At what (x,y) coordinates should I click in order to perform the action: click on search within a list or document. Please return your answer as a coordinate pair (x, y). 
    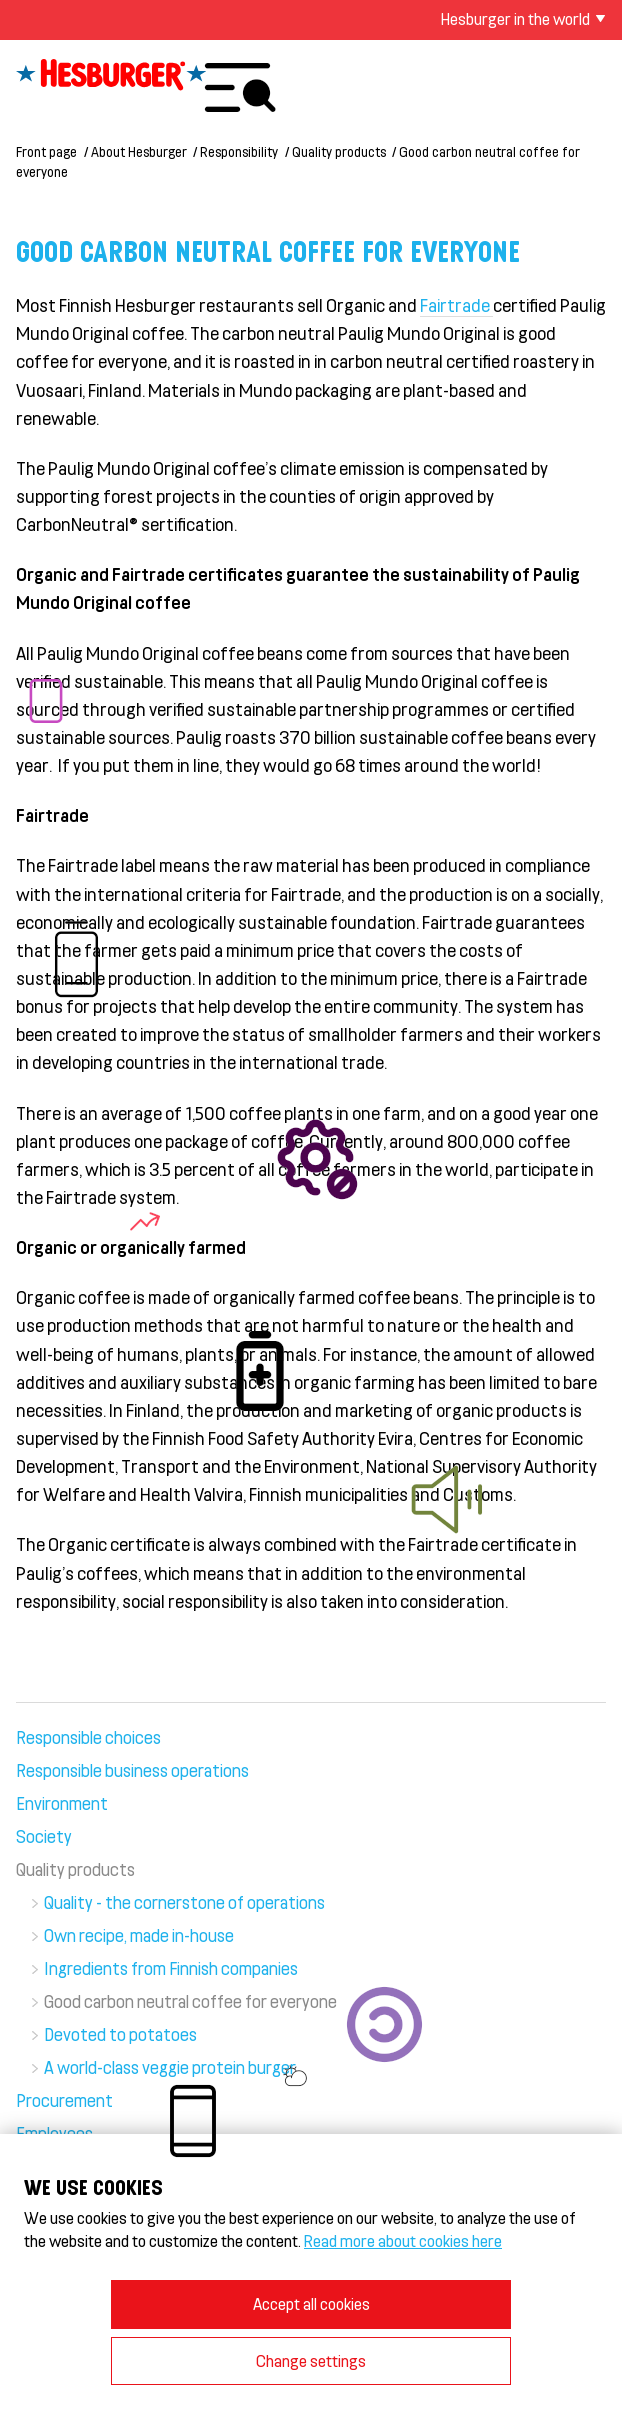
    Looking at the image, I should click on (237, 87).